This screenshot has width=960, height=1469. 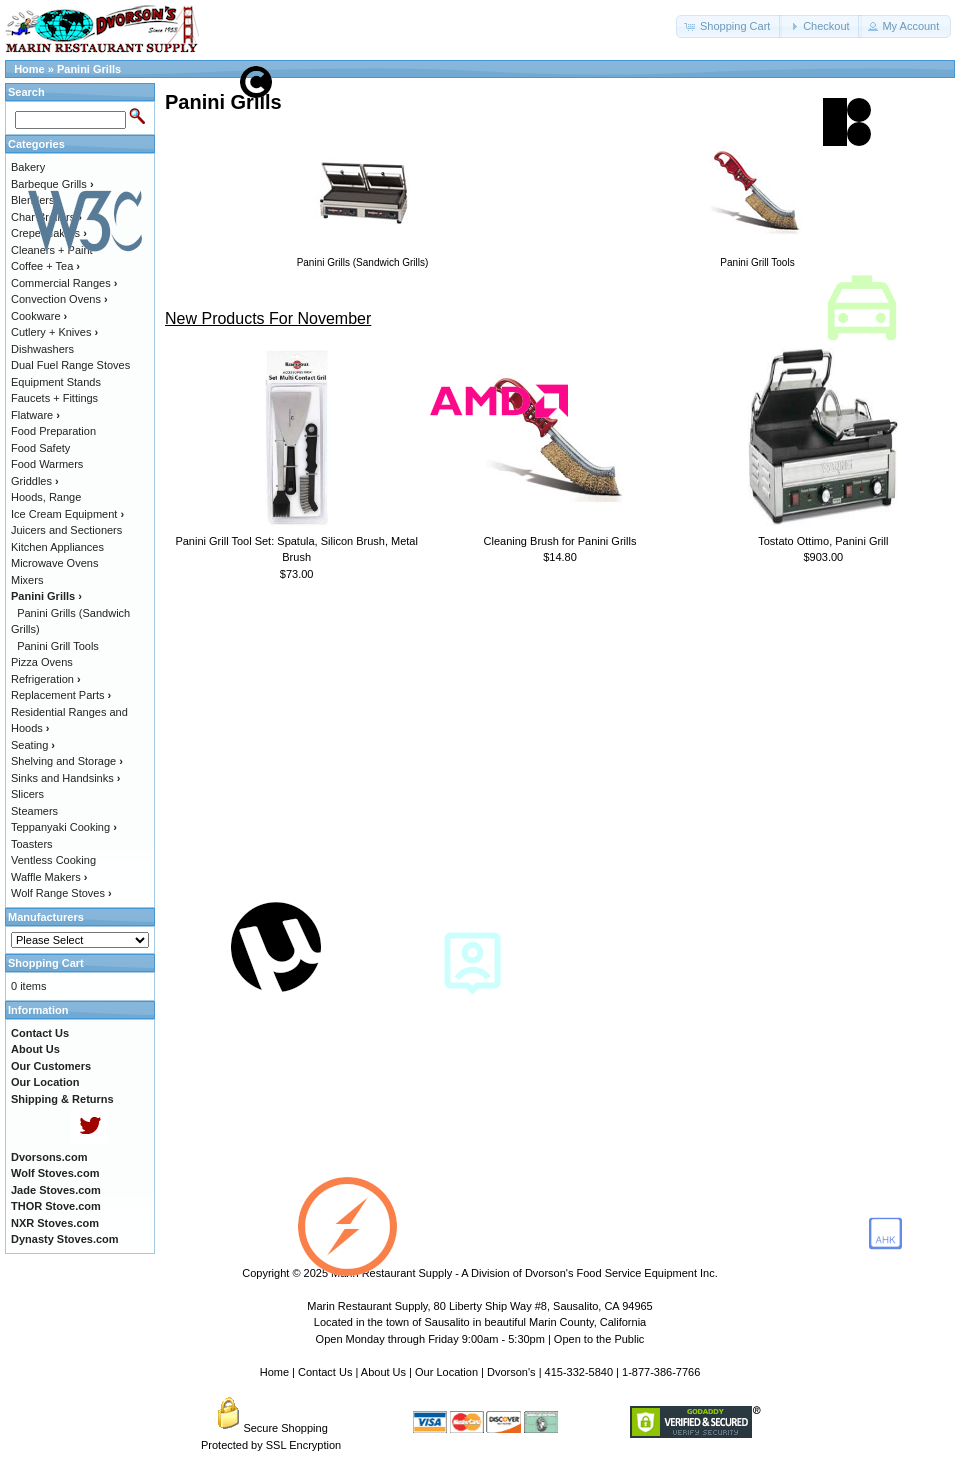 I want to click on open µTorrent application, so click(x=276, y=947).